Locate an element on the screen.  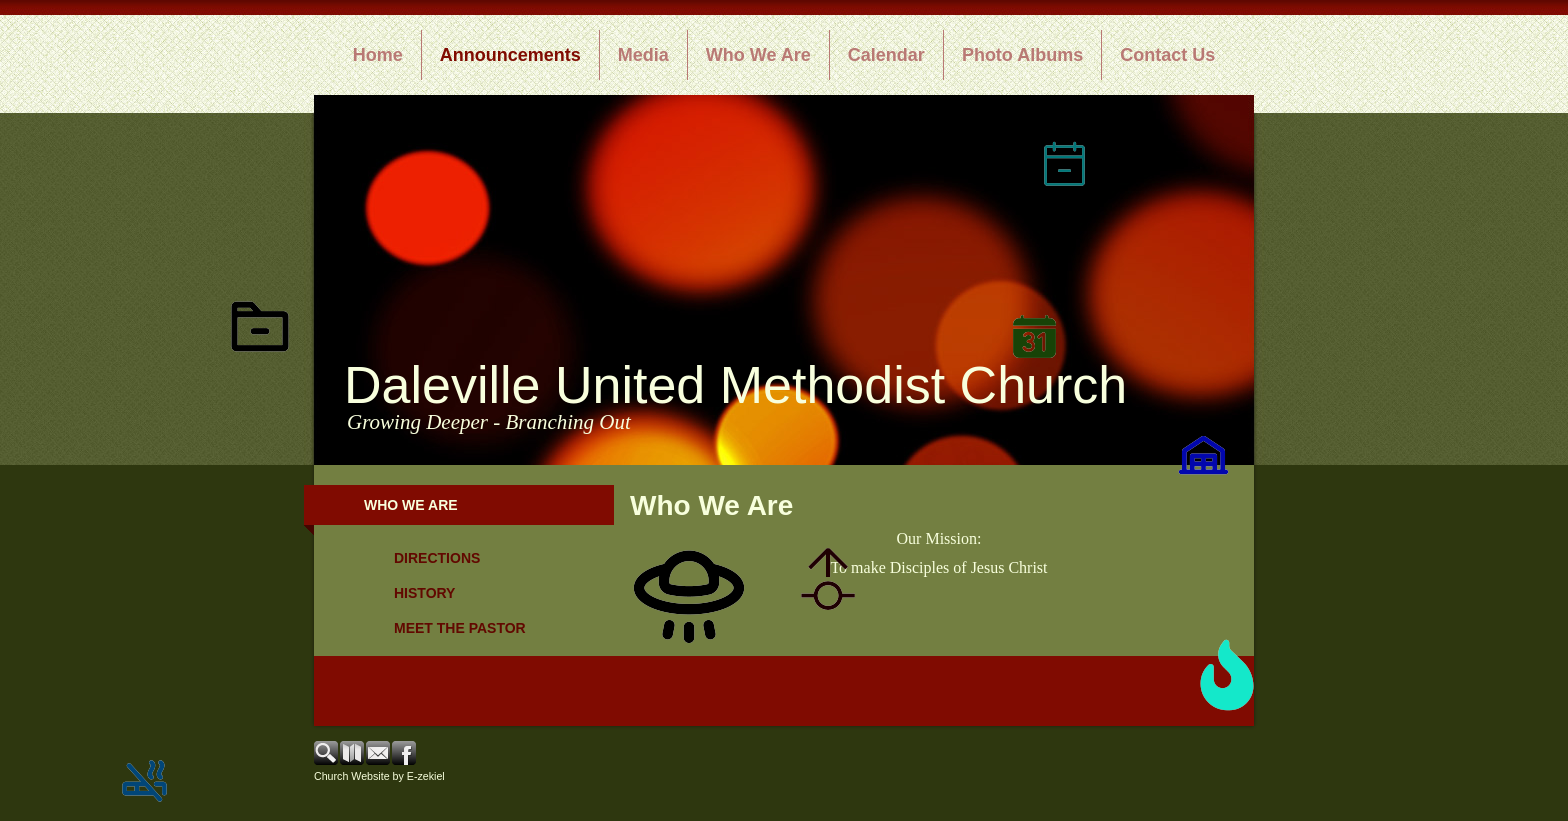
no smoking allowed is located at coordinates (144, 782).